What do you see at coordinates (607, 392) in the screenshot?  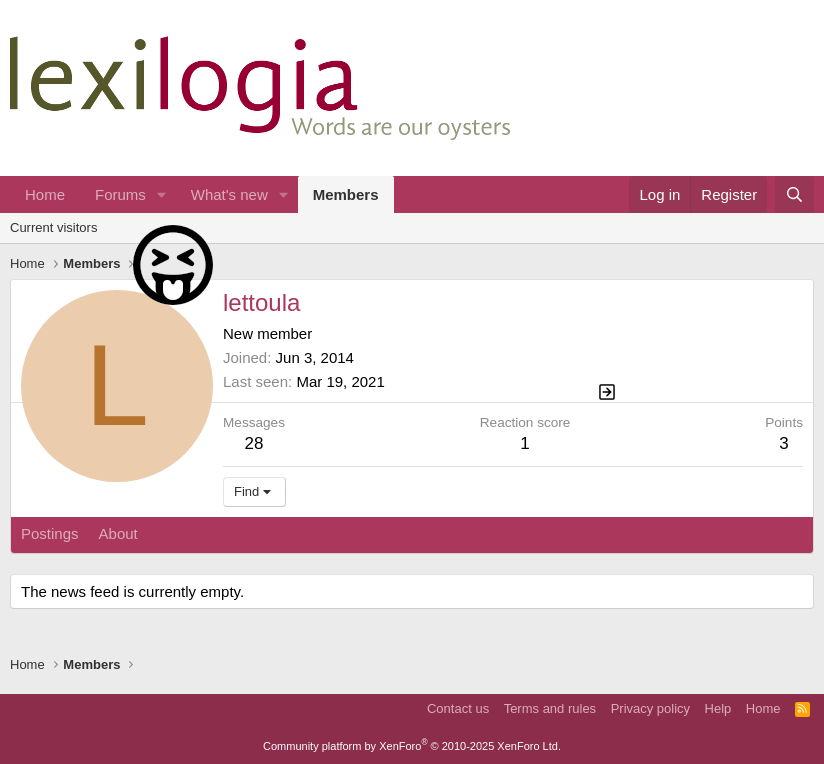 I see `indicates a renamed file in a diff view` at bounding box center [607, 392].